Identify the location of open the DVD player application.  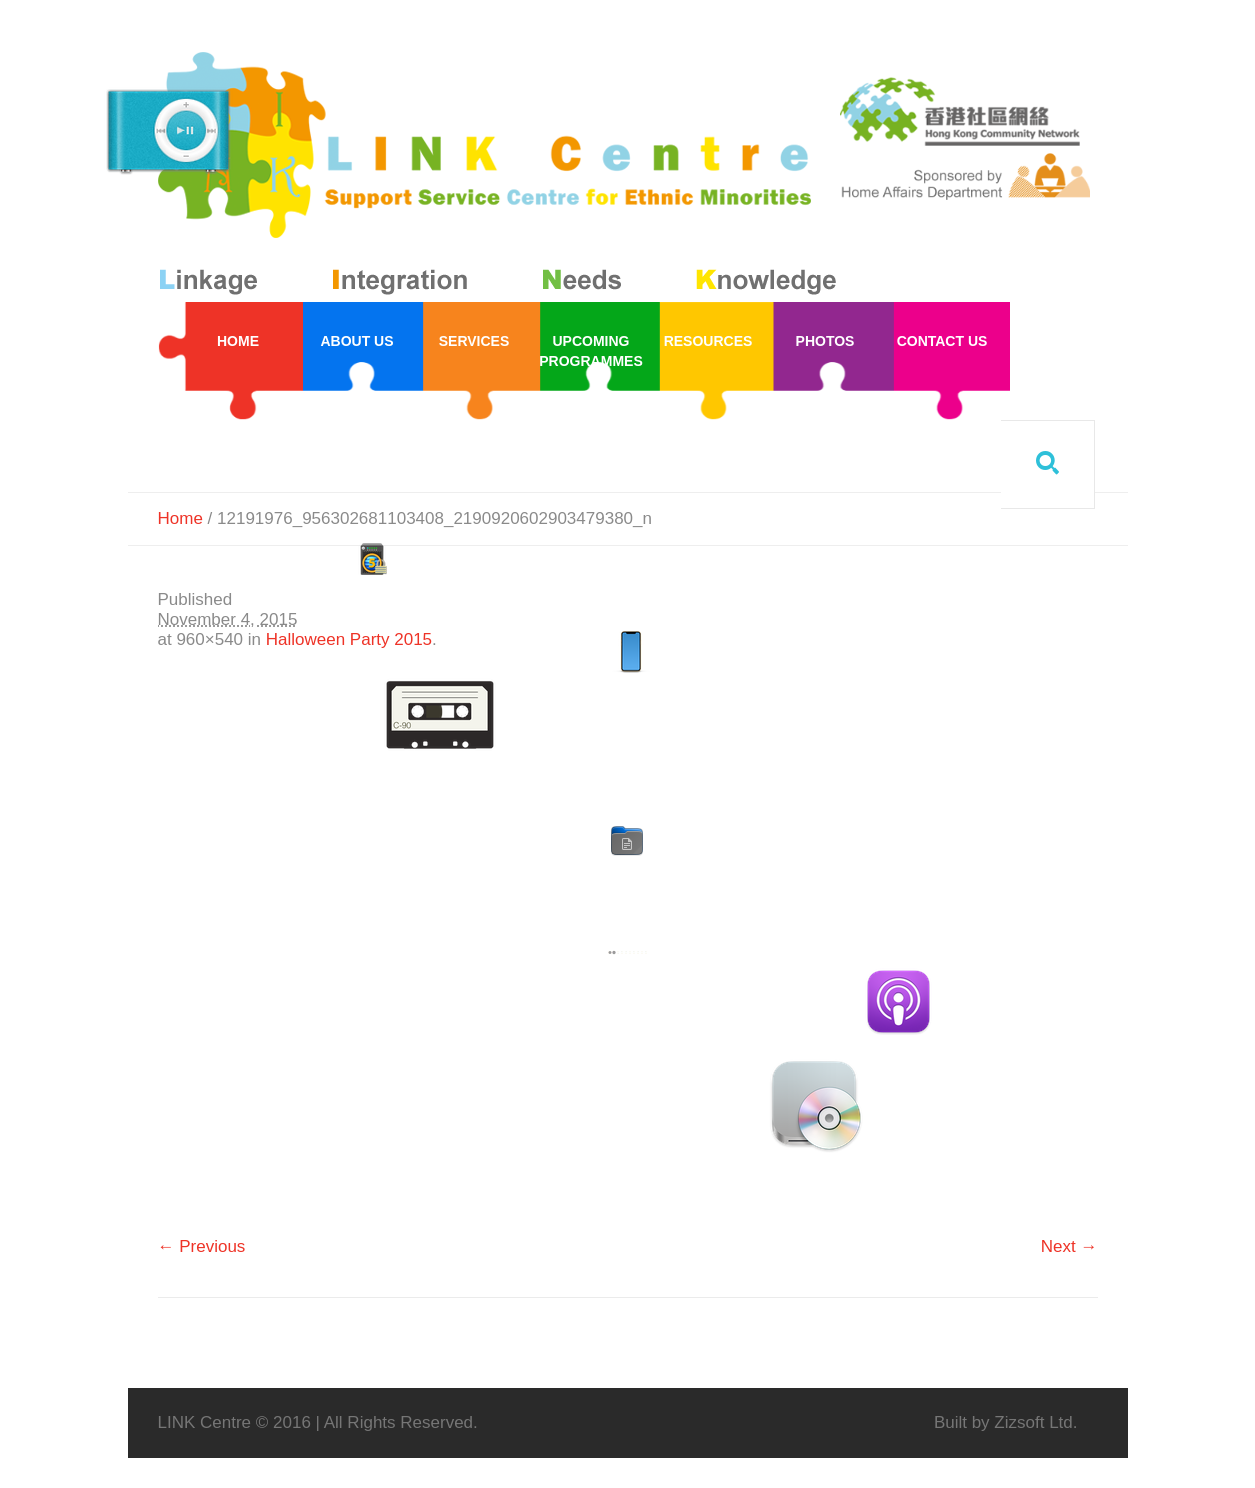
(814, 1103).